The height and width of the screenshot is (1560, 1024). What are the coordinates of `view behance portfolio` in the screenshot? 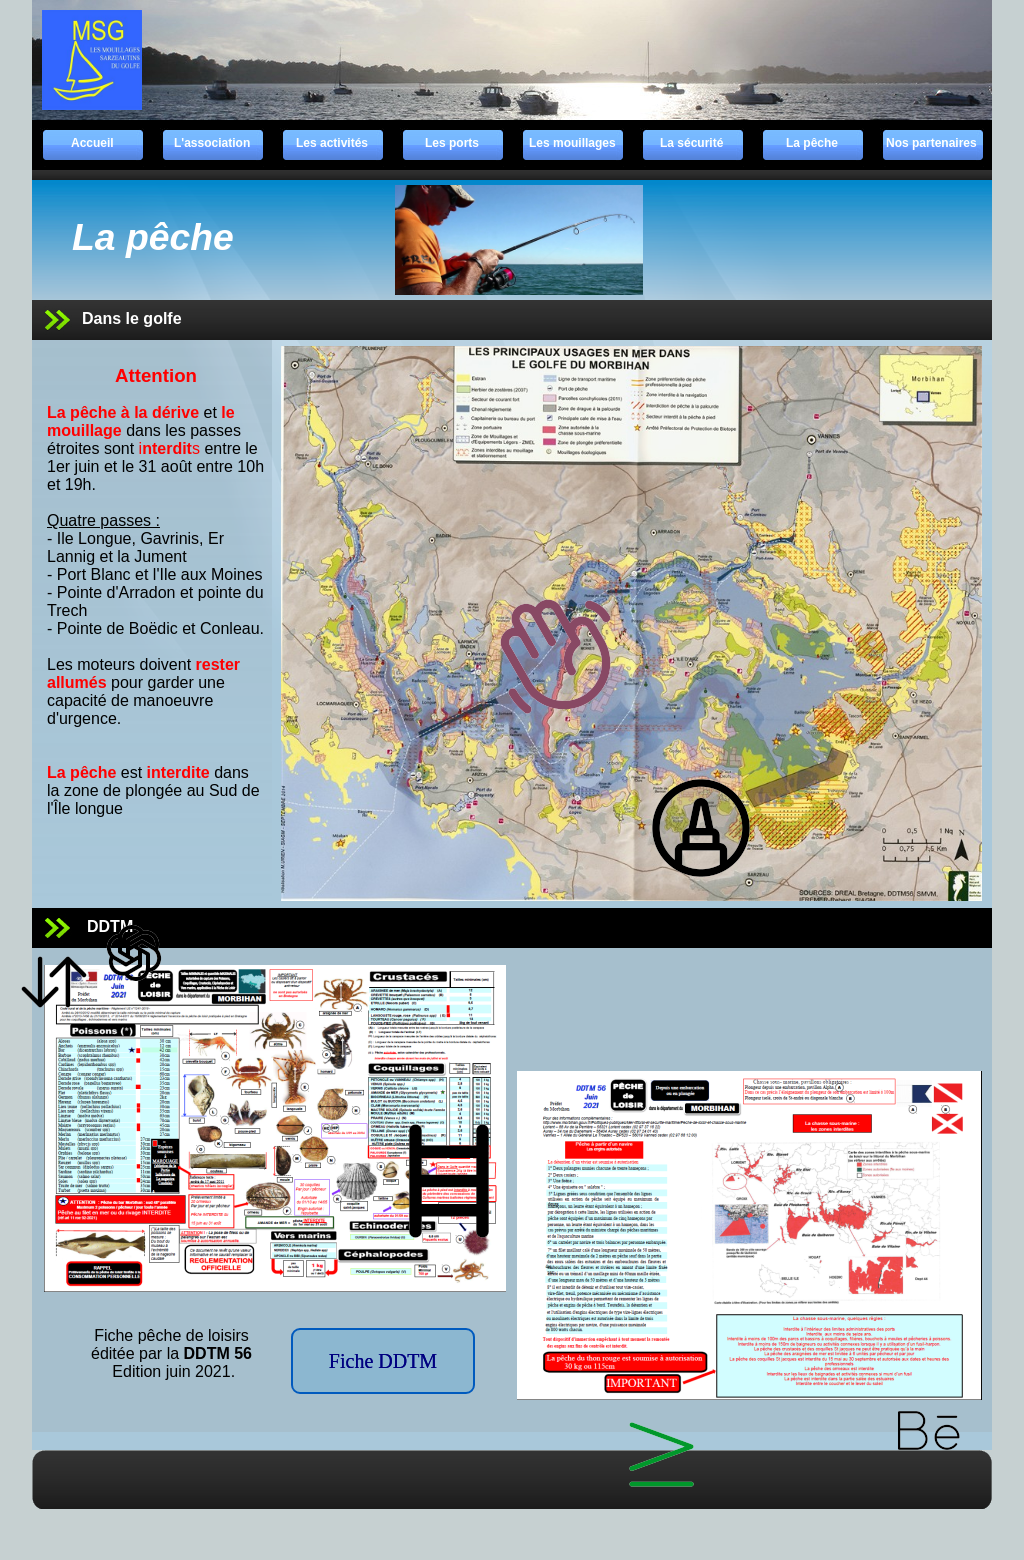 It's located at (926, 1430).